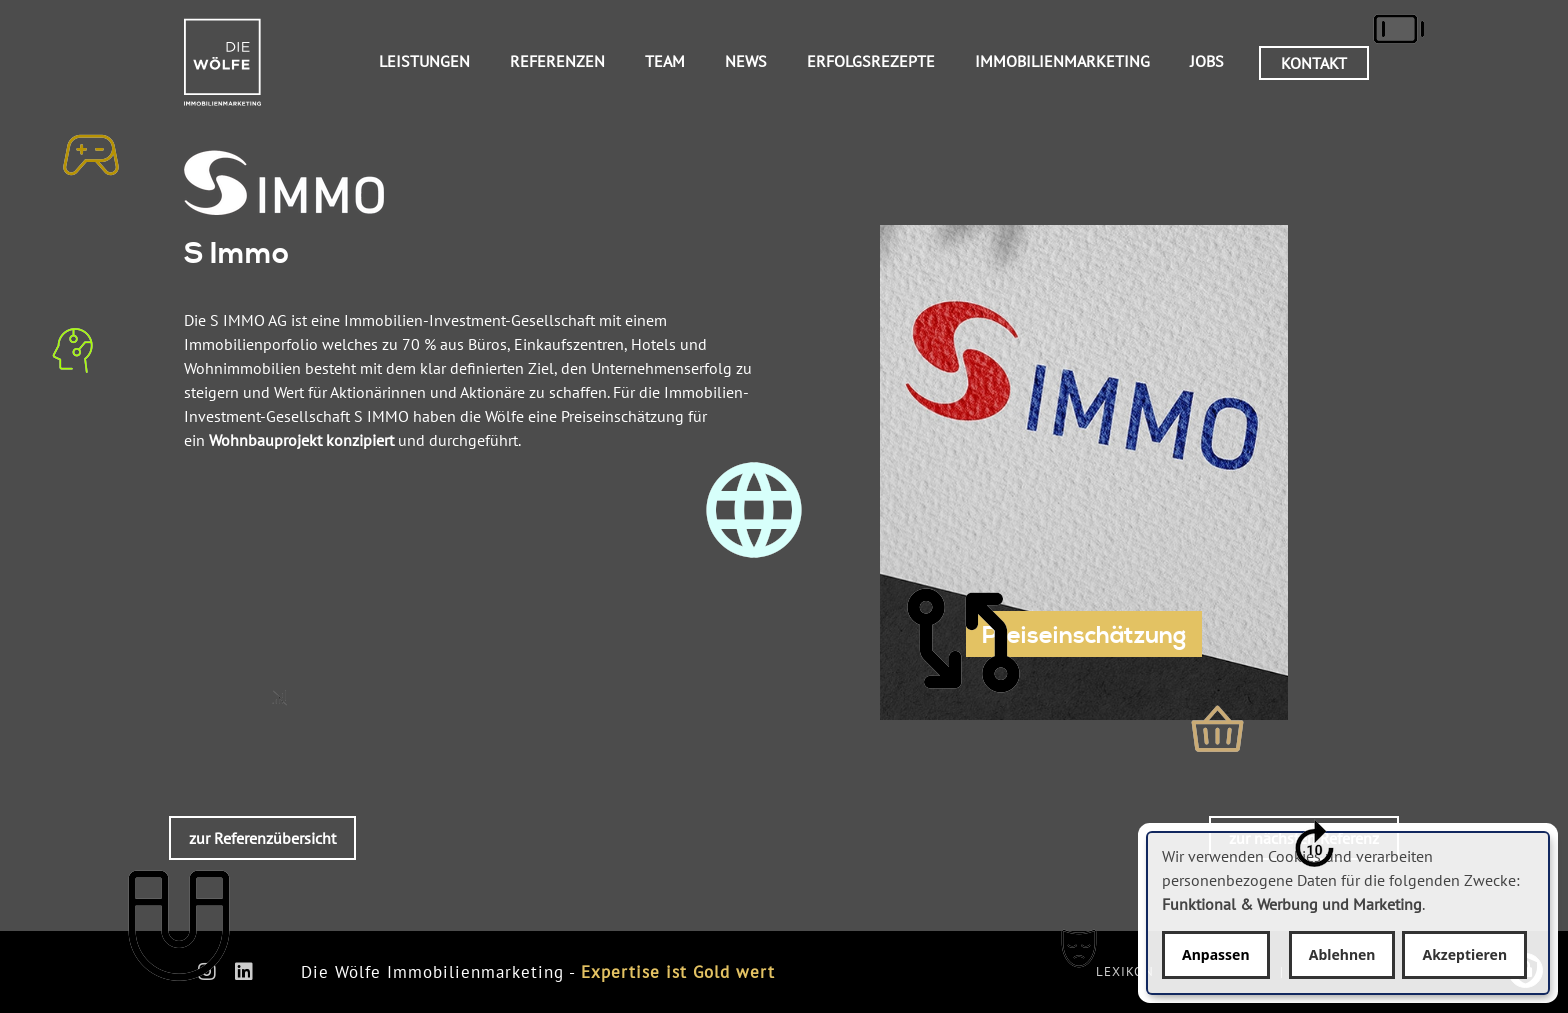  What do you see at coordinates (91, 155) in the screenshot?
I see `access games or gaming features` at bounding box center [91, 155].